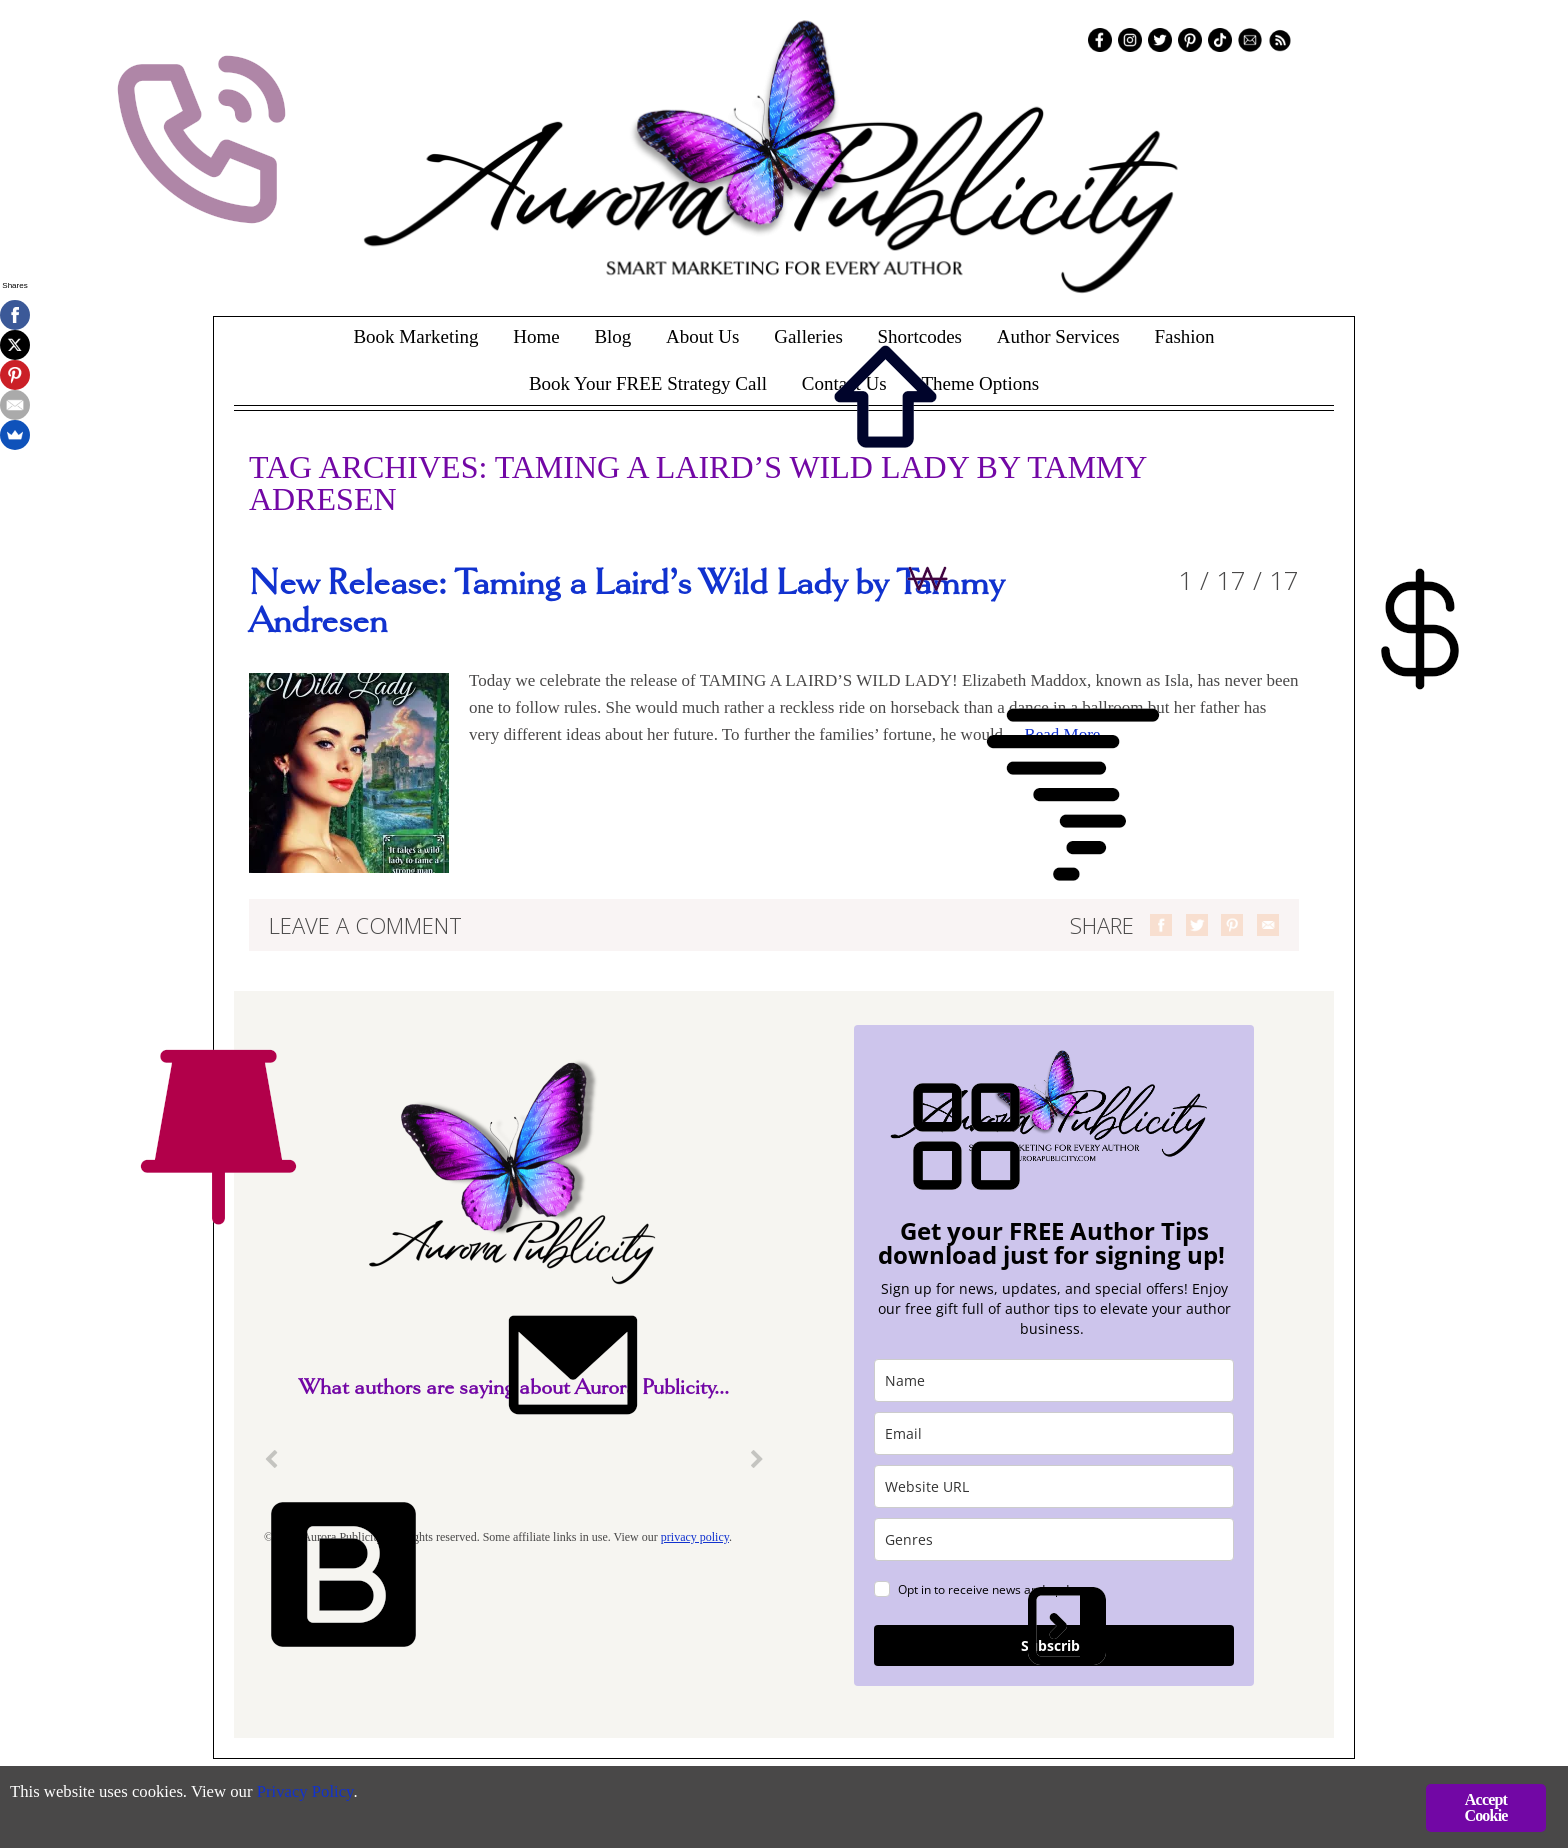  Describe the element at coordinates (1067, 1626) in the screenshot. I see `collapse the right sidebar panel` at that location.